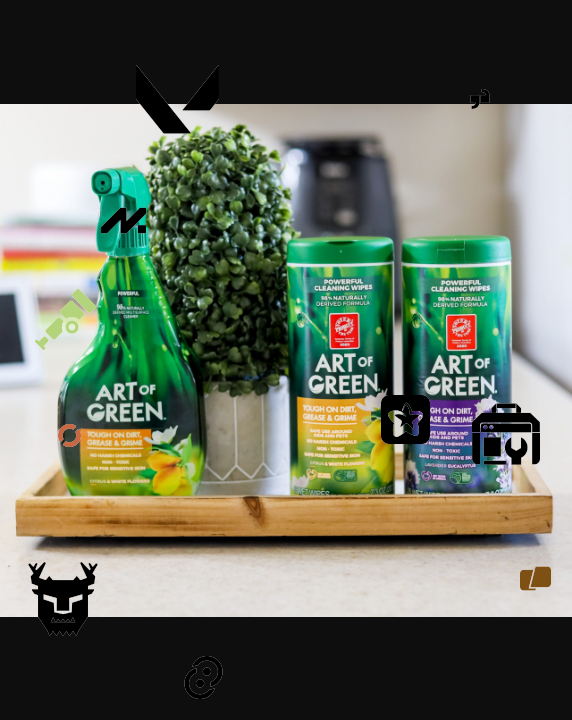 The height and width of the screenshot is (720, 572). I want to click on meizu brand logo, so click(123, 220).